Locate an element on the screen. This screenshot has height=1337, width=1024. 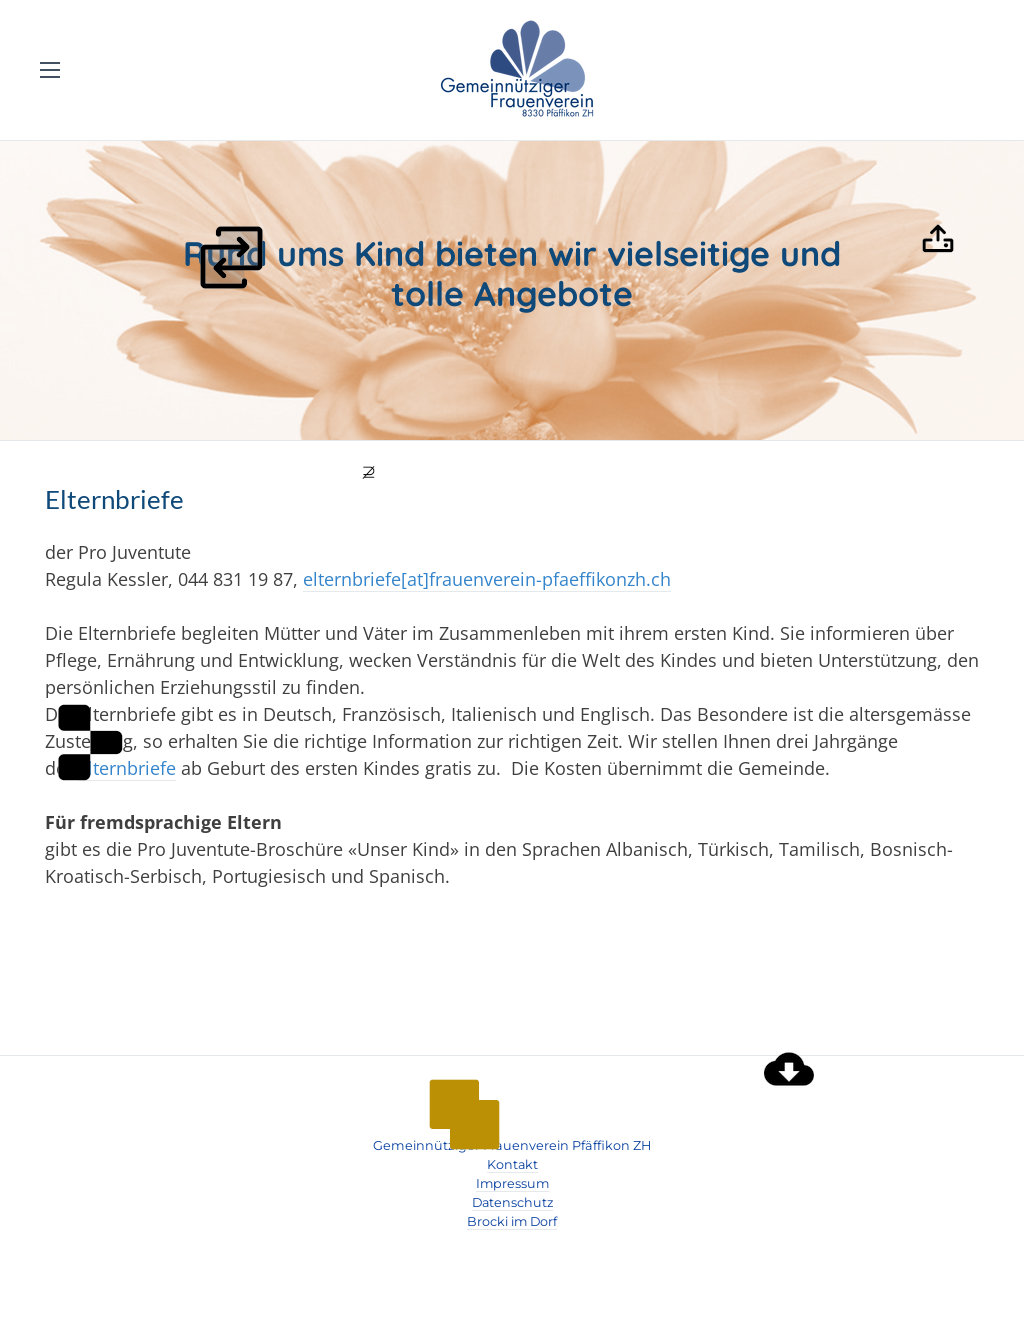
upload a file or document is located at coordinates (938, 240).